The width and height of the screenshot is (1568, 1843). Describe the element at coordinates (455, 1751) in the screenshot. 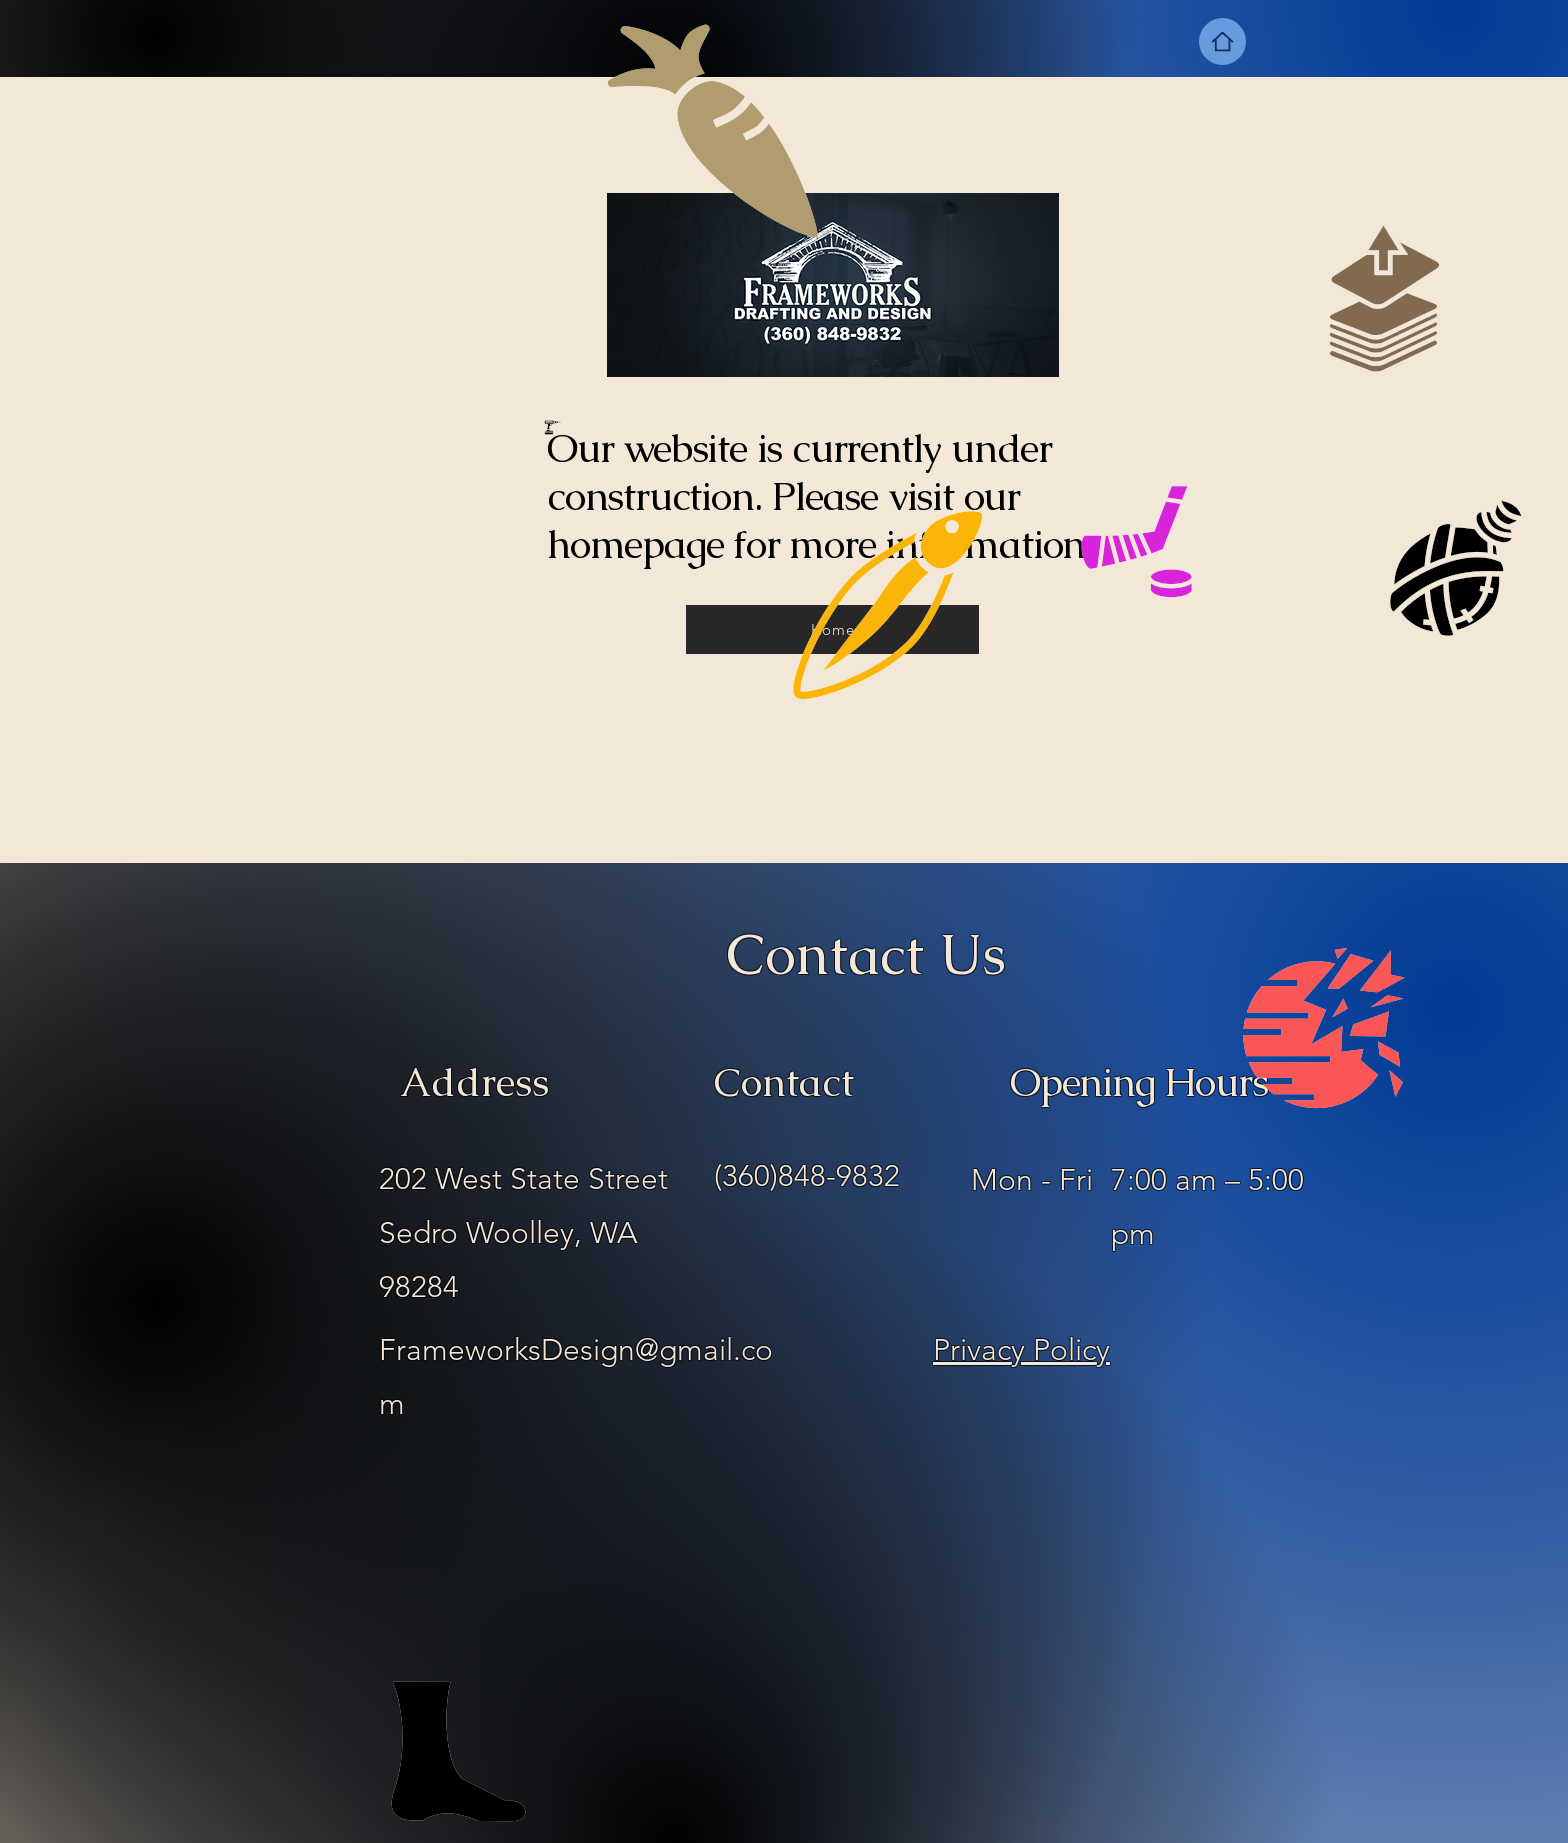

I see `indicates barefoot or no footwear required` at that location.